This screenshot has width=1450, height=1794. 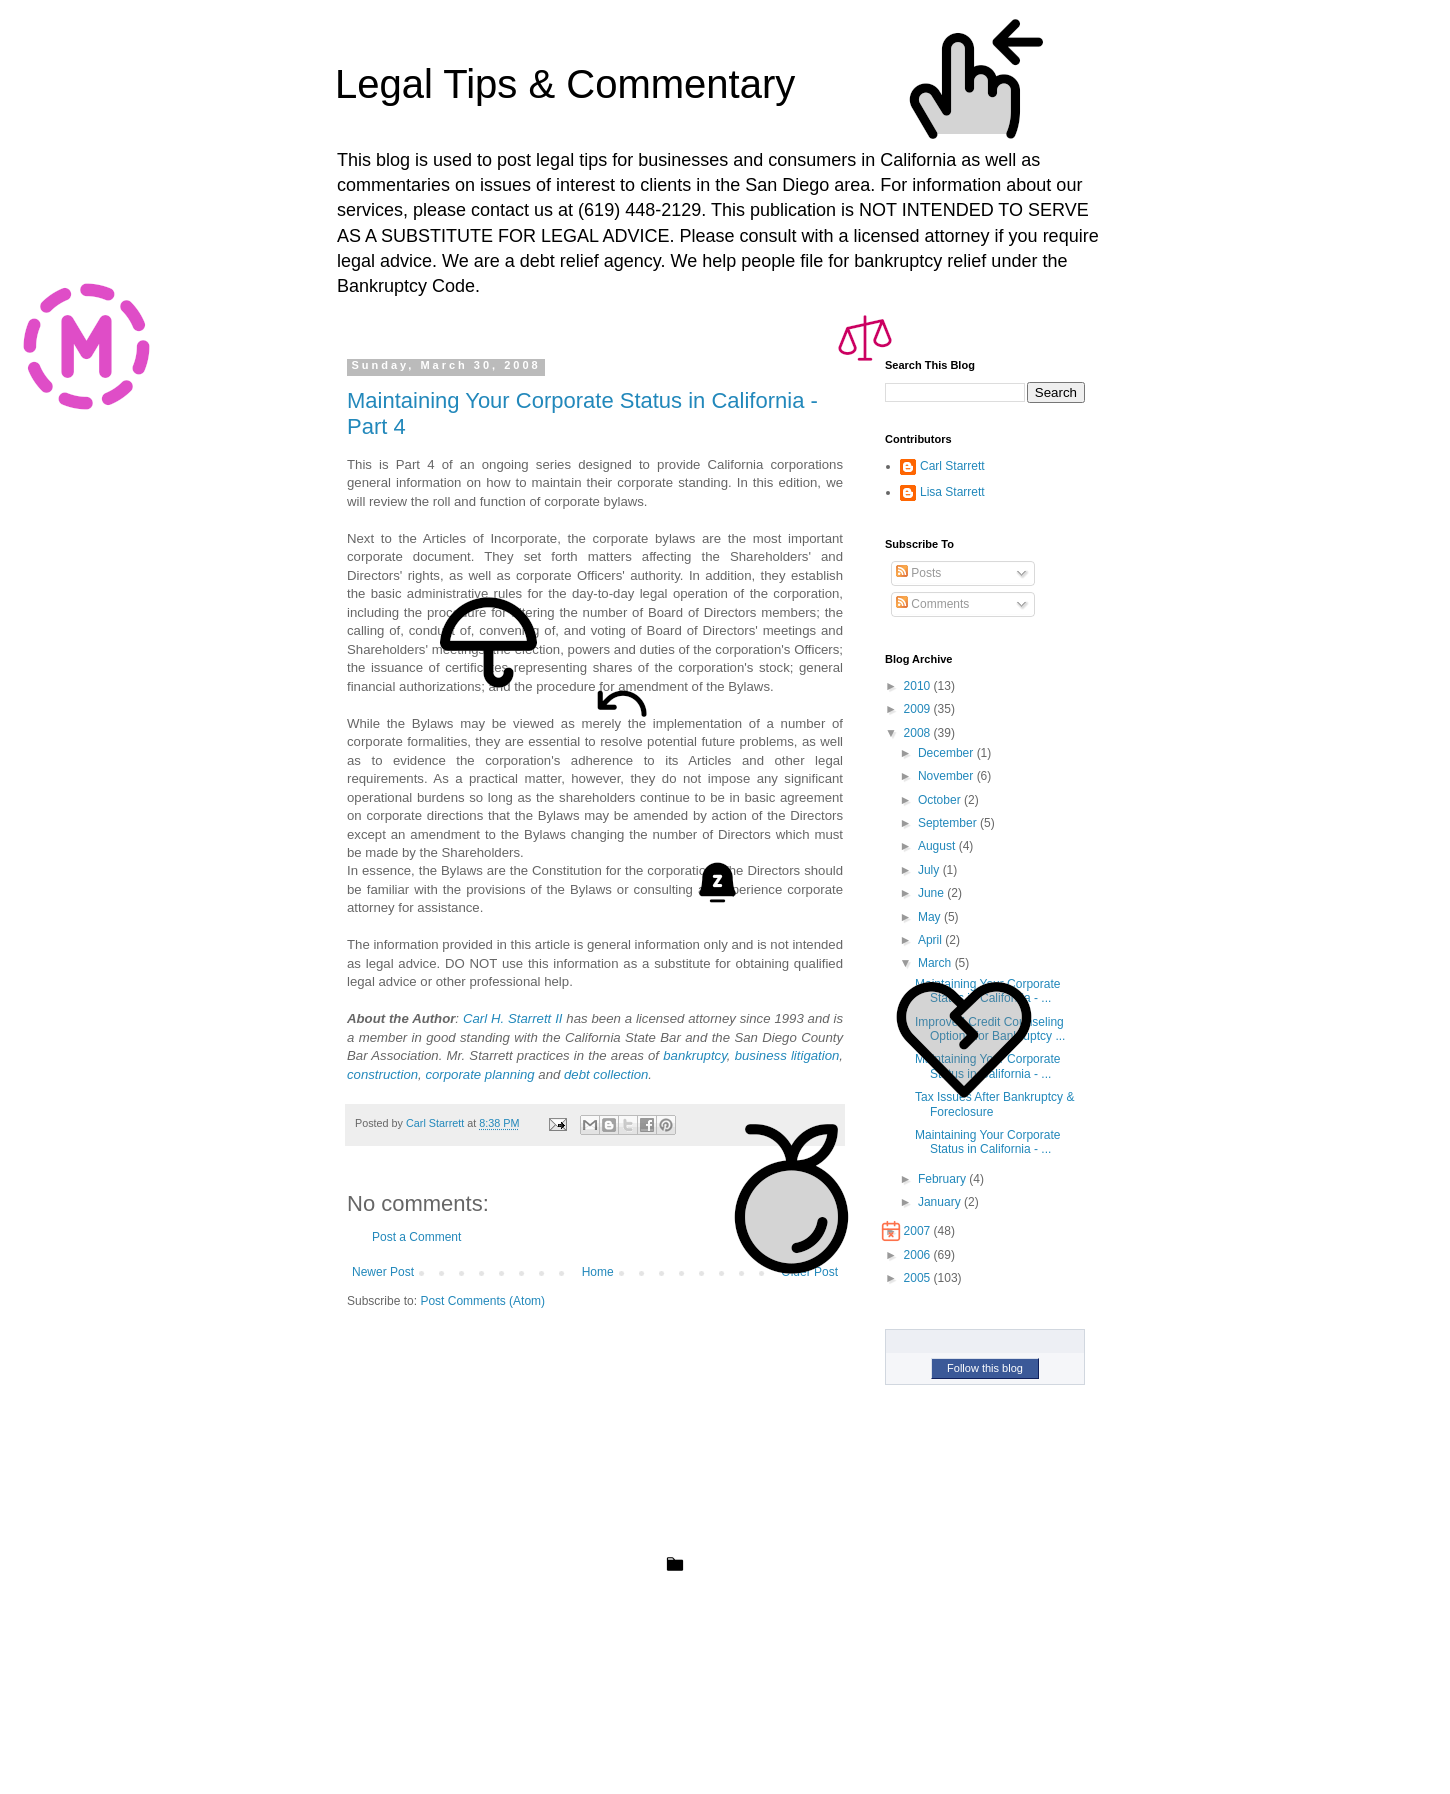 What do you see at coordinates (964, 1035) in the screenshot?
I see `unlike or remove from favorites` at bounding box center [964, 1035].